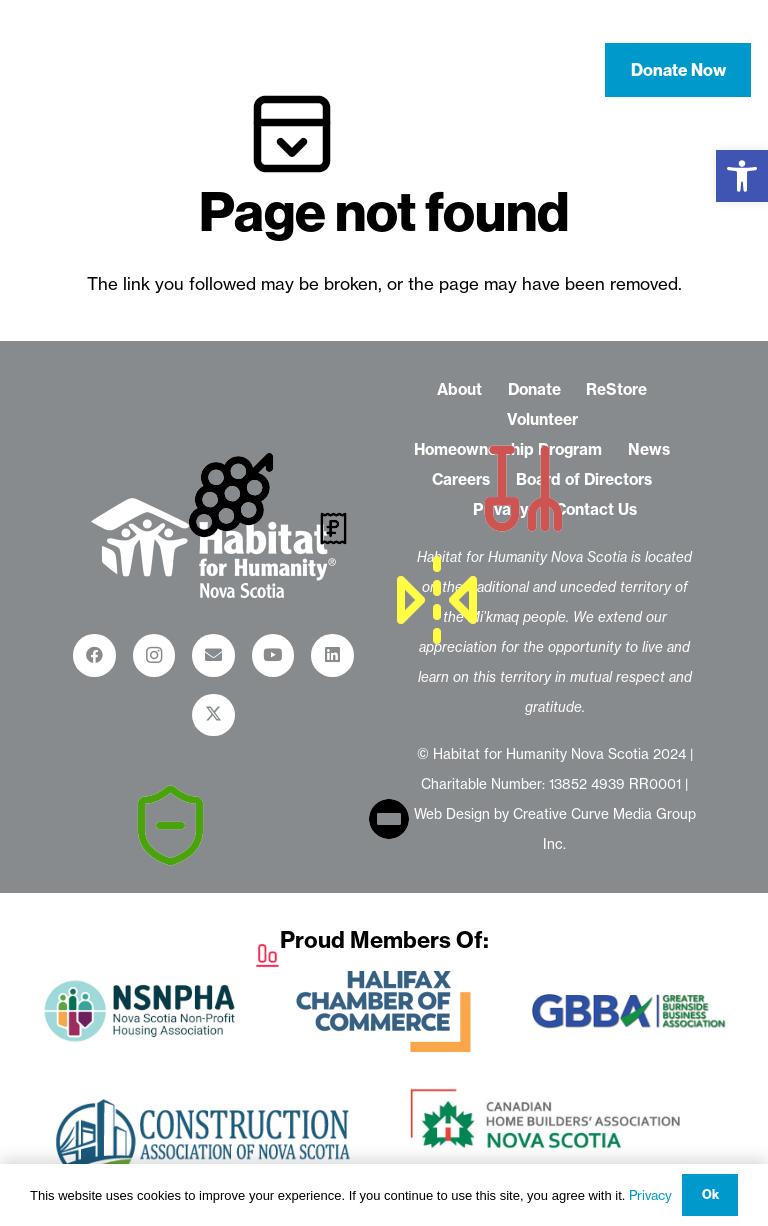 This screenshot has height=1226, width=768. Describe the element at coordinates (333, 528) in the screenshot. I see `view receipt or transaction in russian rubles` at that location.